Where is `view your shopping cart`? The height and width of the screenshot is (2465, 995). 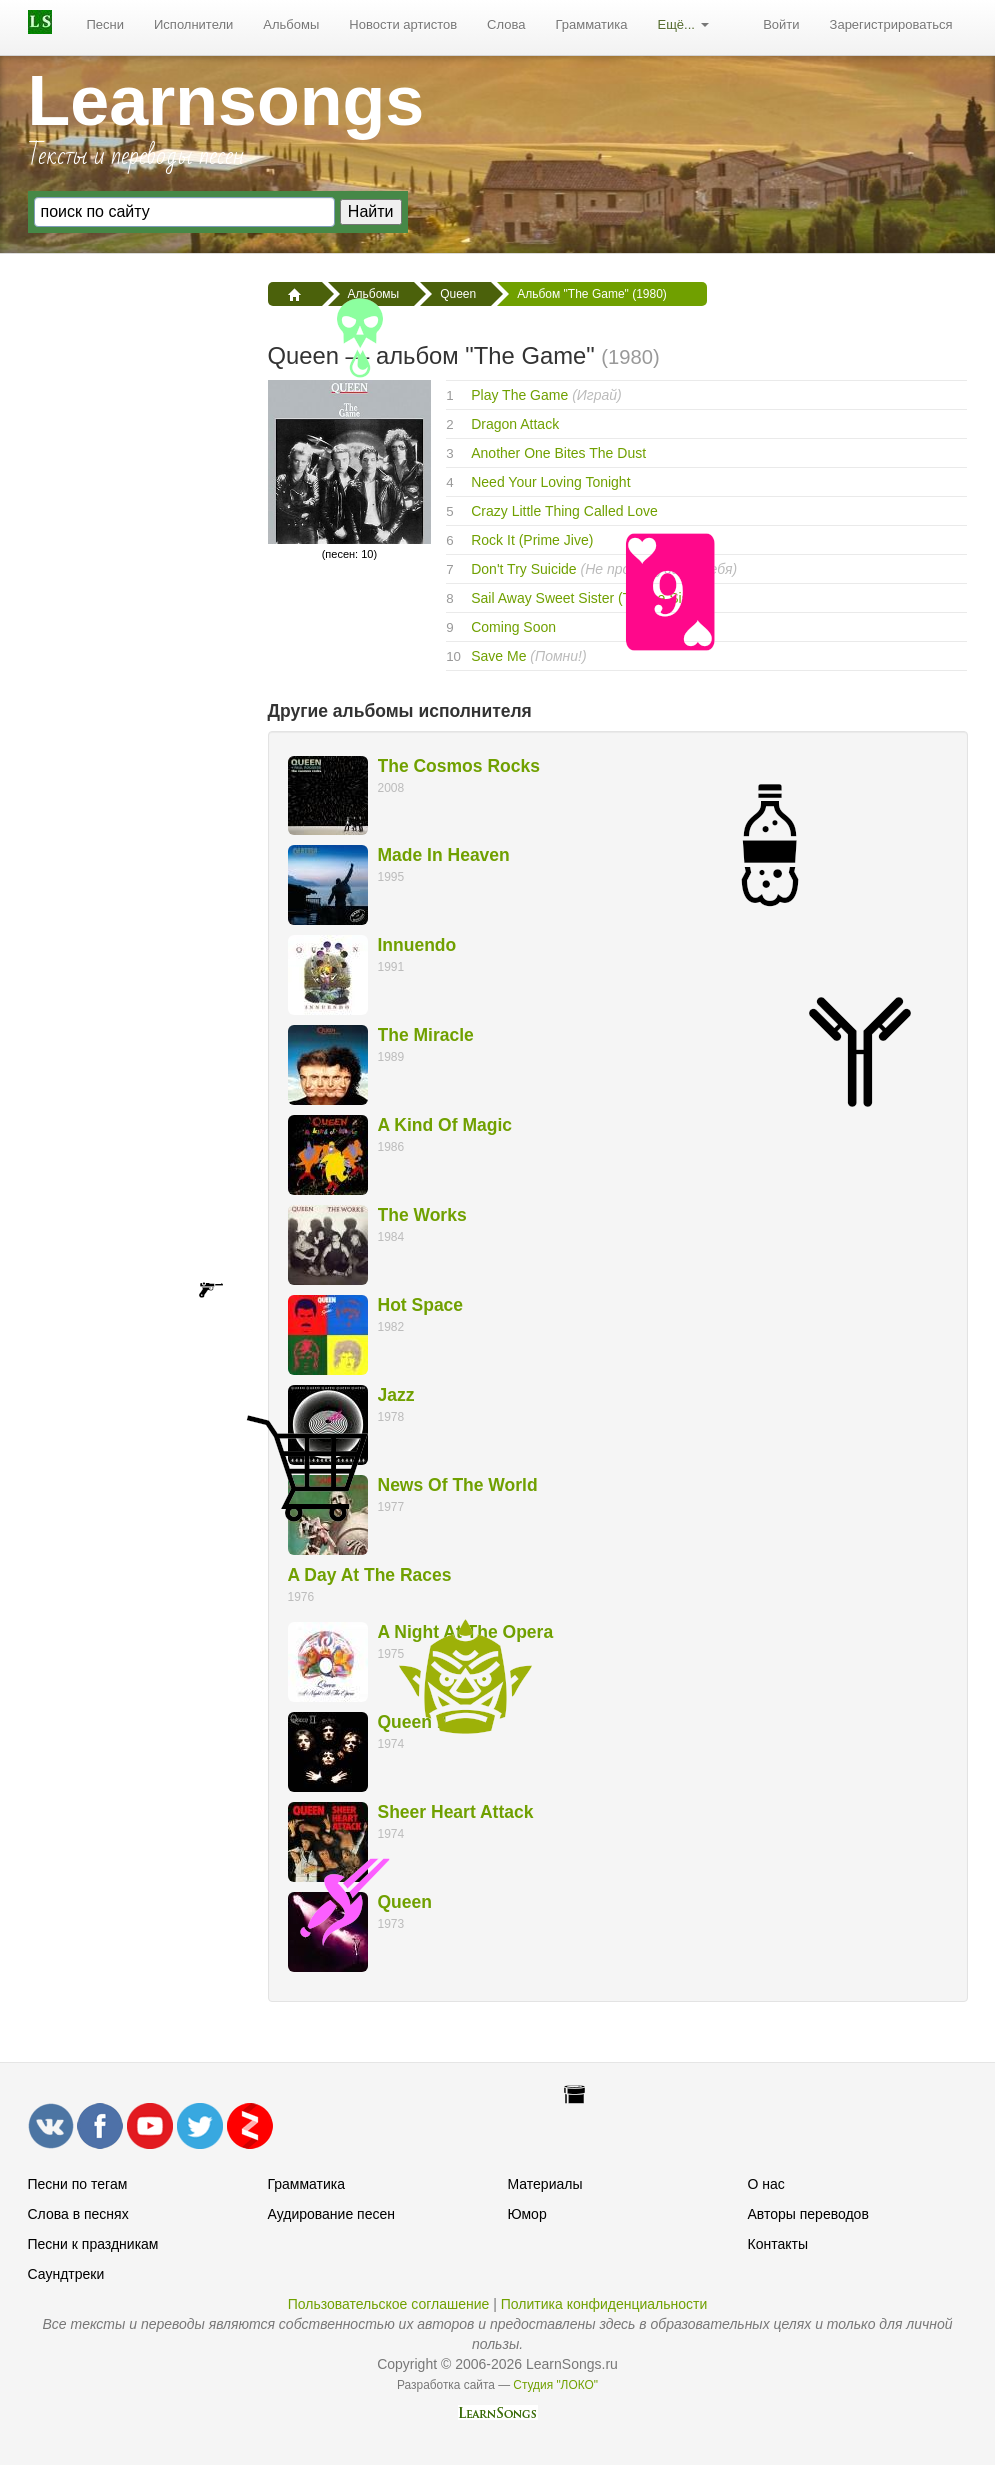
view your shopping cart is located at coordinates (311, 1468).